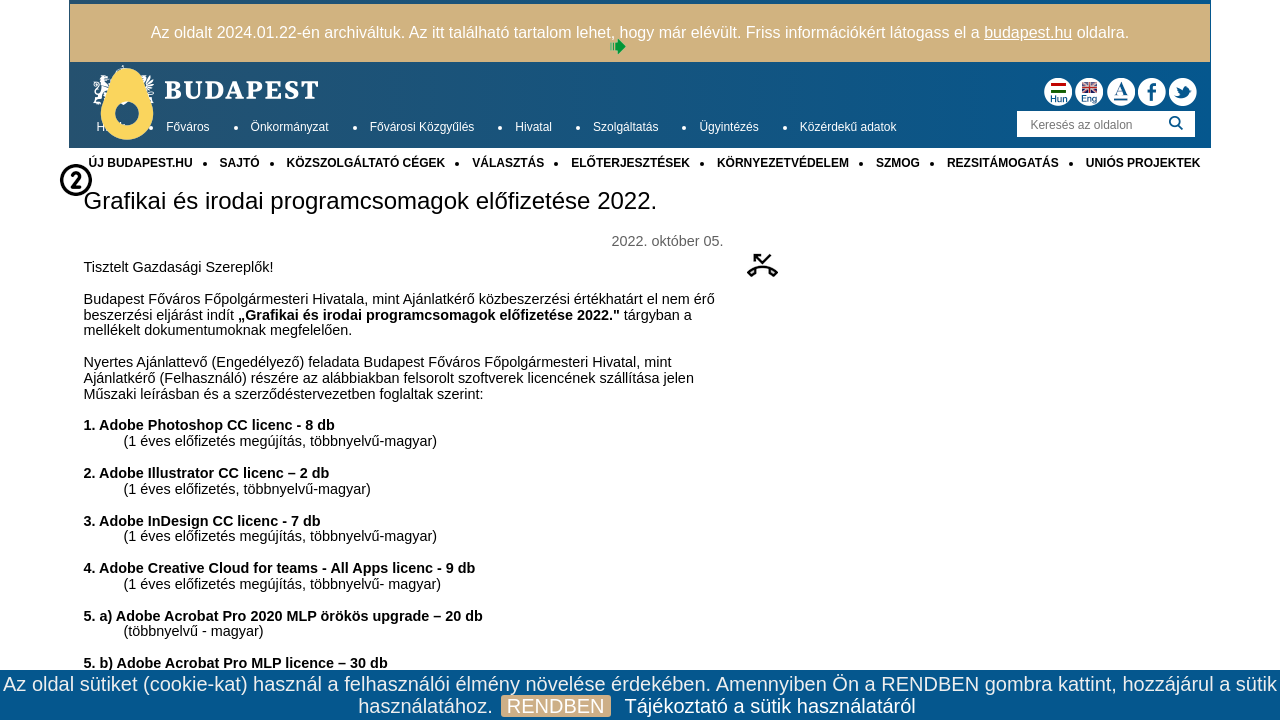 The width and height of the screenshot is (1280, 720). I want to click on skip forward or advance multiple steps, so click(617, 46).